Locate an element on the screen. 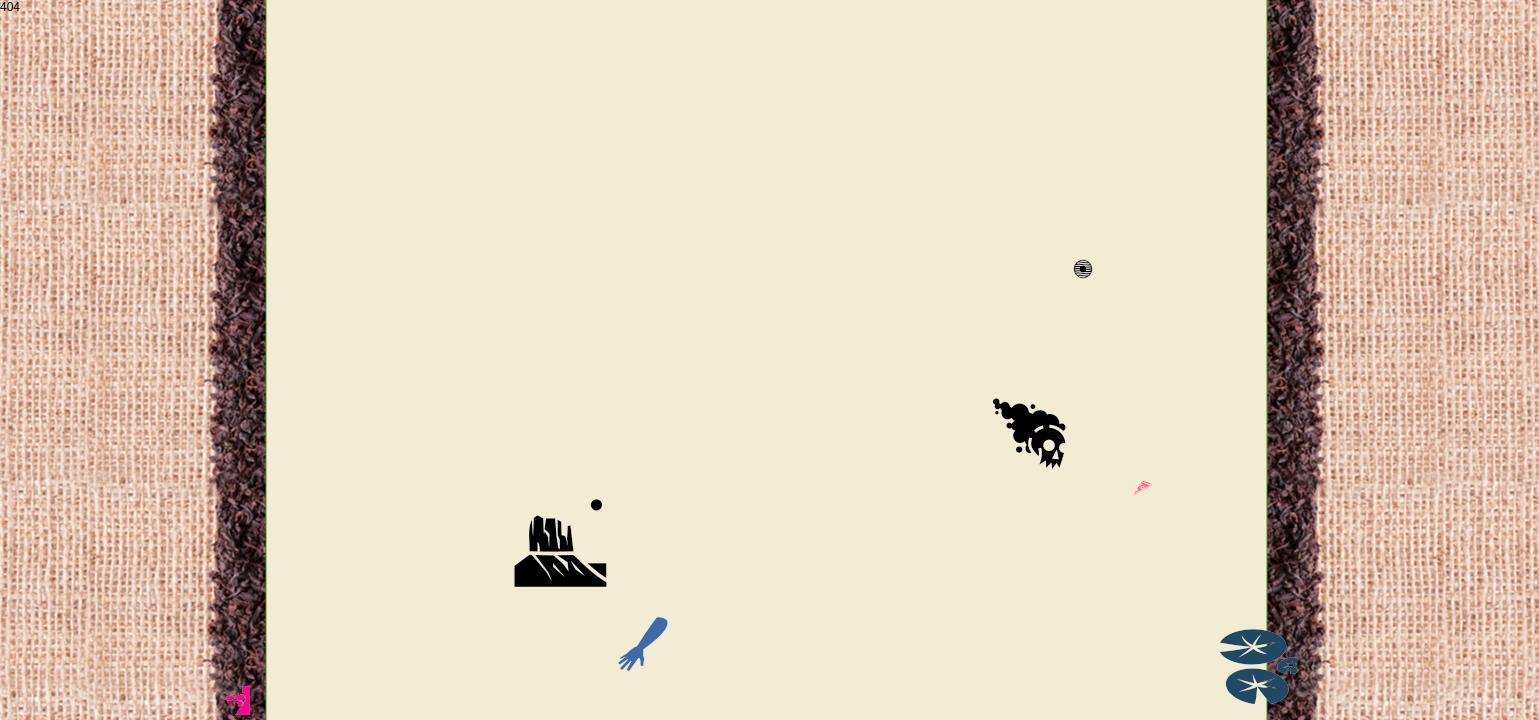 Image resolution: width=1539 pixels, height=720 pixels. navigate to Monument Valley game is located at coordinates (560, 540).